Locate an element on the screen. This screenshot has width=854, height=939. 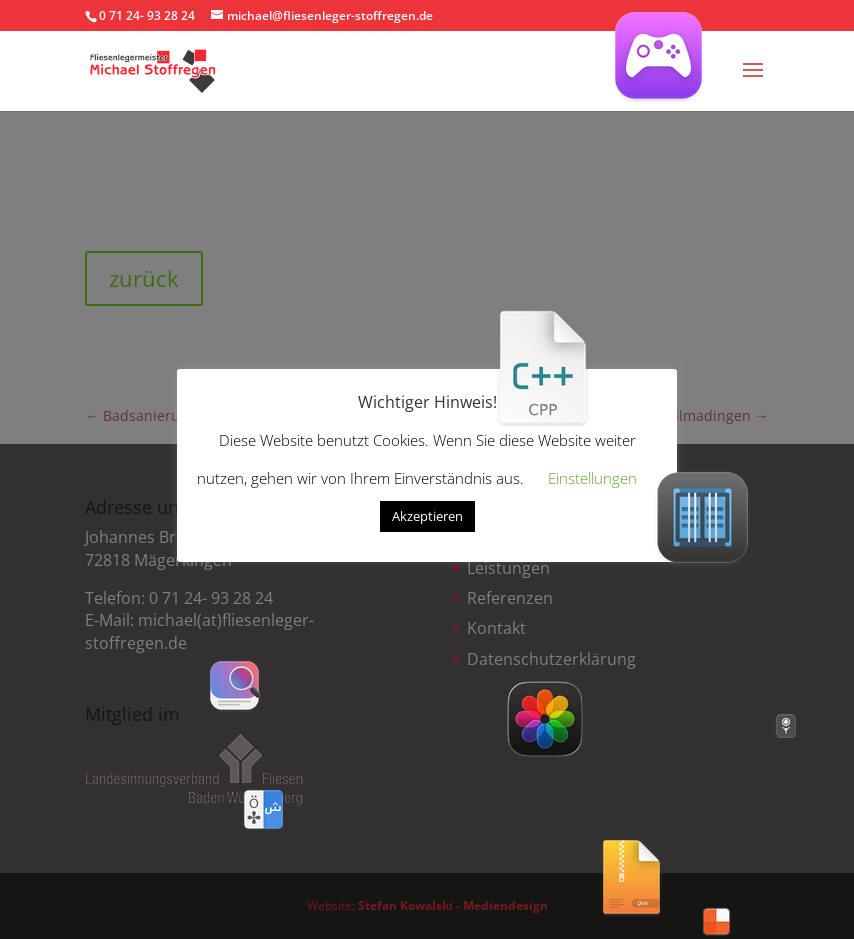
open the photos app is located at coordinates (545, 719).